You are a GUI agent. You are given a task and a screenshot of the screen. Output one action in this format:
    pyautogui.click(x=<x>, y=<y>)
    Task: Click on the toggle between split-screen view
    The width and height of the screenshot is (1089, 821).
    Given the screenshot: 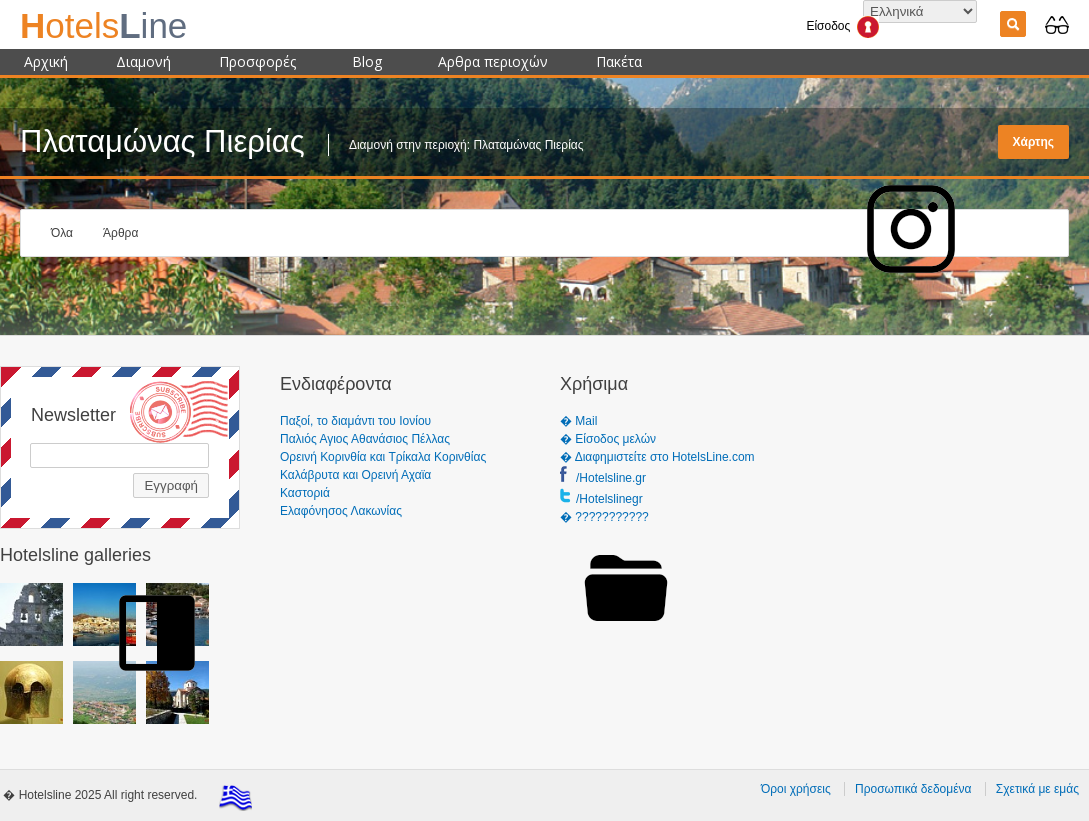 What is the action you would take?
    pyautogui.click(x=157, y=633)
    